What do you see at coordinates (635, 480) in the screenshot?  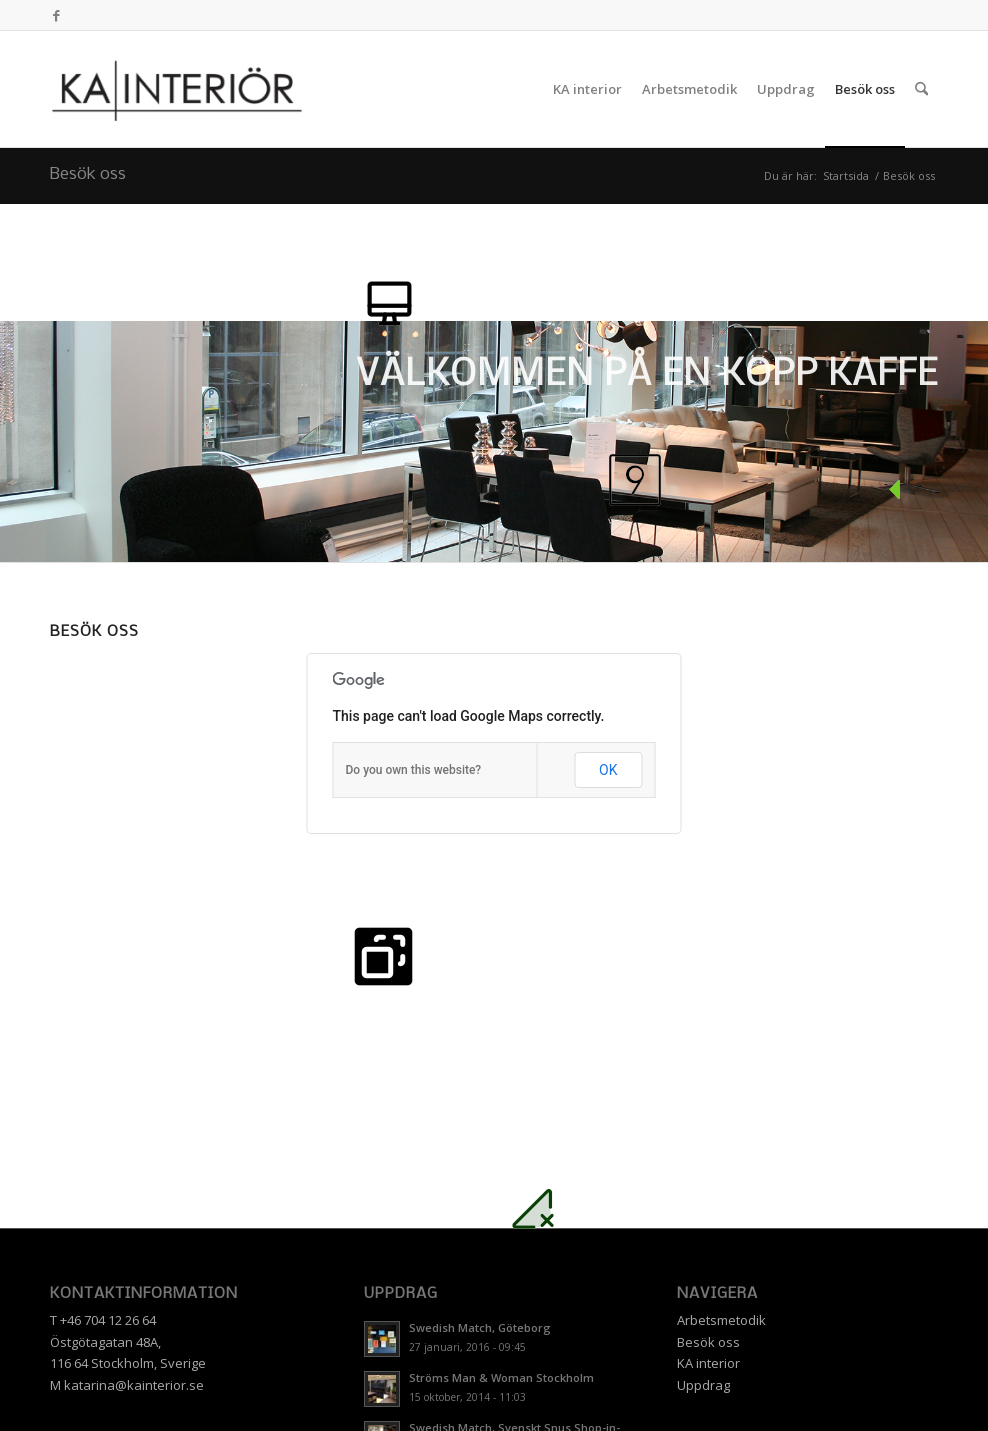 I see `select number nine from a numeric keypad` at bounding box center [635, 480].